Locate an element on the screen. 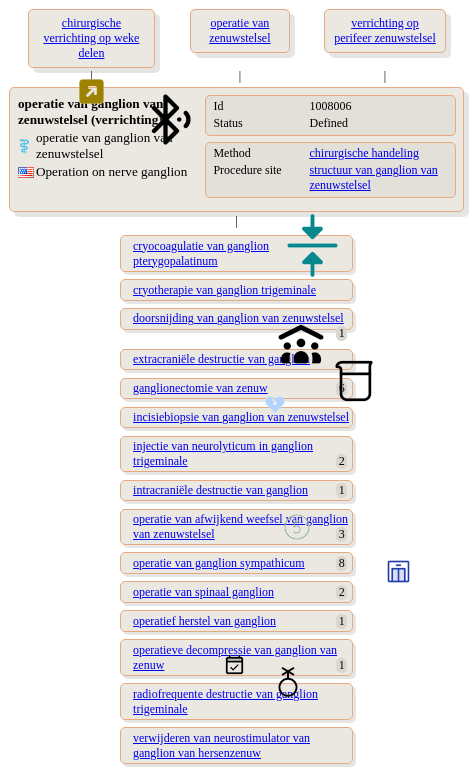  view household or family members is located at coordinates (301, 346).